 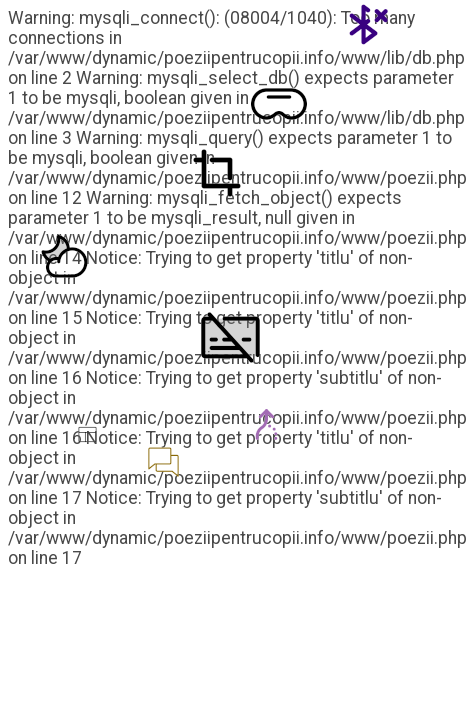 I want to click on merge content from right into main branch, so click(x=266, y=424).